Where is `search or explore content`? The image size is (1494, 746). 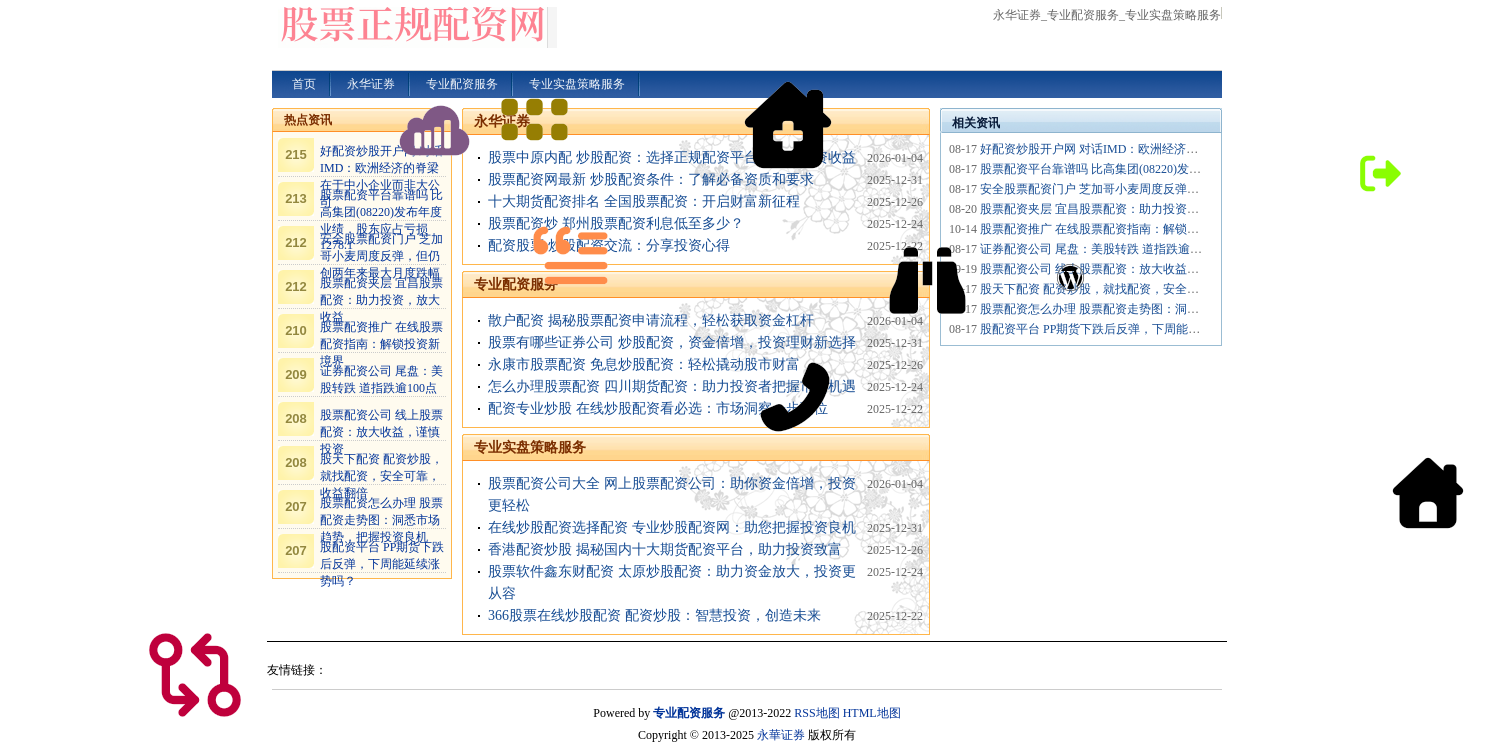 search or explore content is located at coordinates (927, 280).